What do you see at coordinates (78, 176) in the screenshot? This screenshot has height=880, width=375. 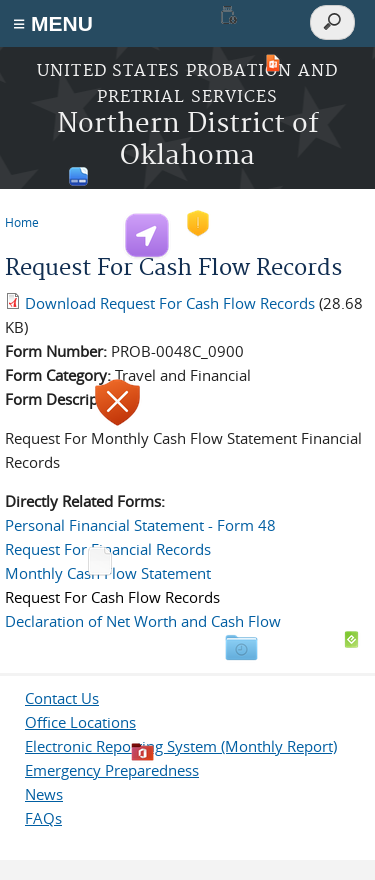 I see `open xfce4 taskbar settings` at bounding box center [78, 176].